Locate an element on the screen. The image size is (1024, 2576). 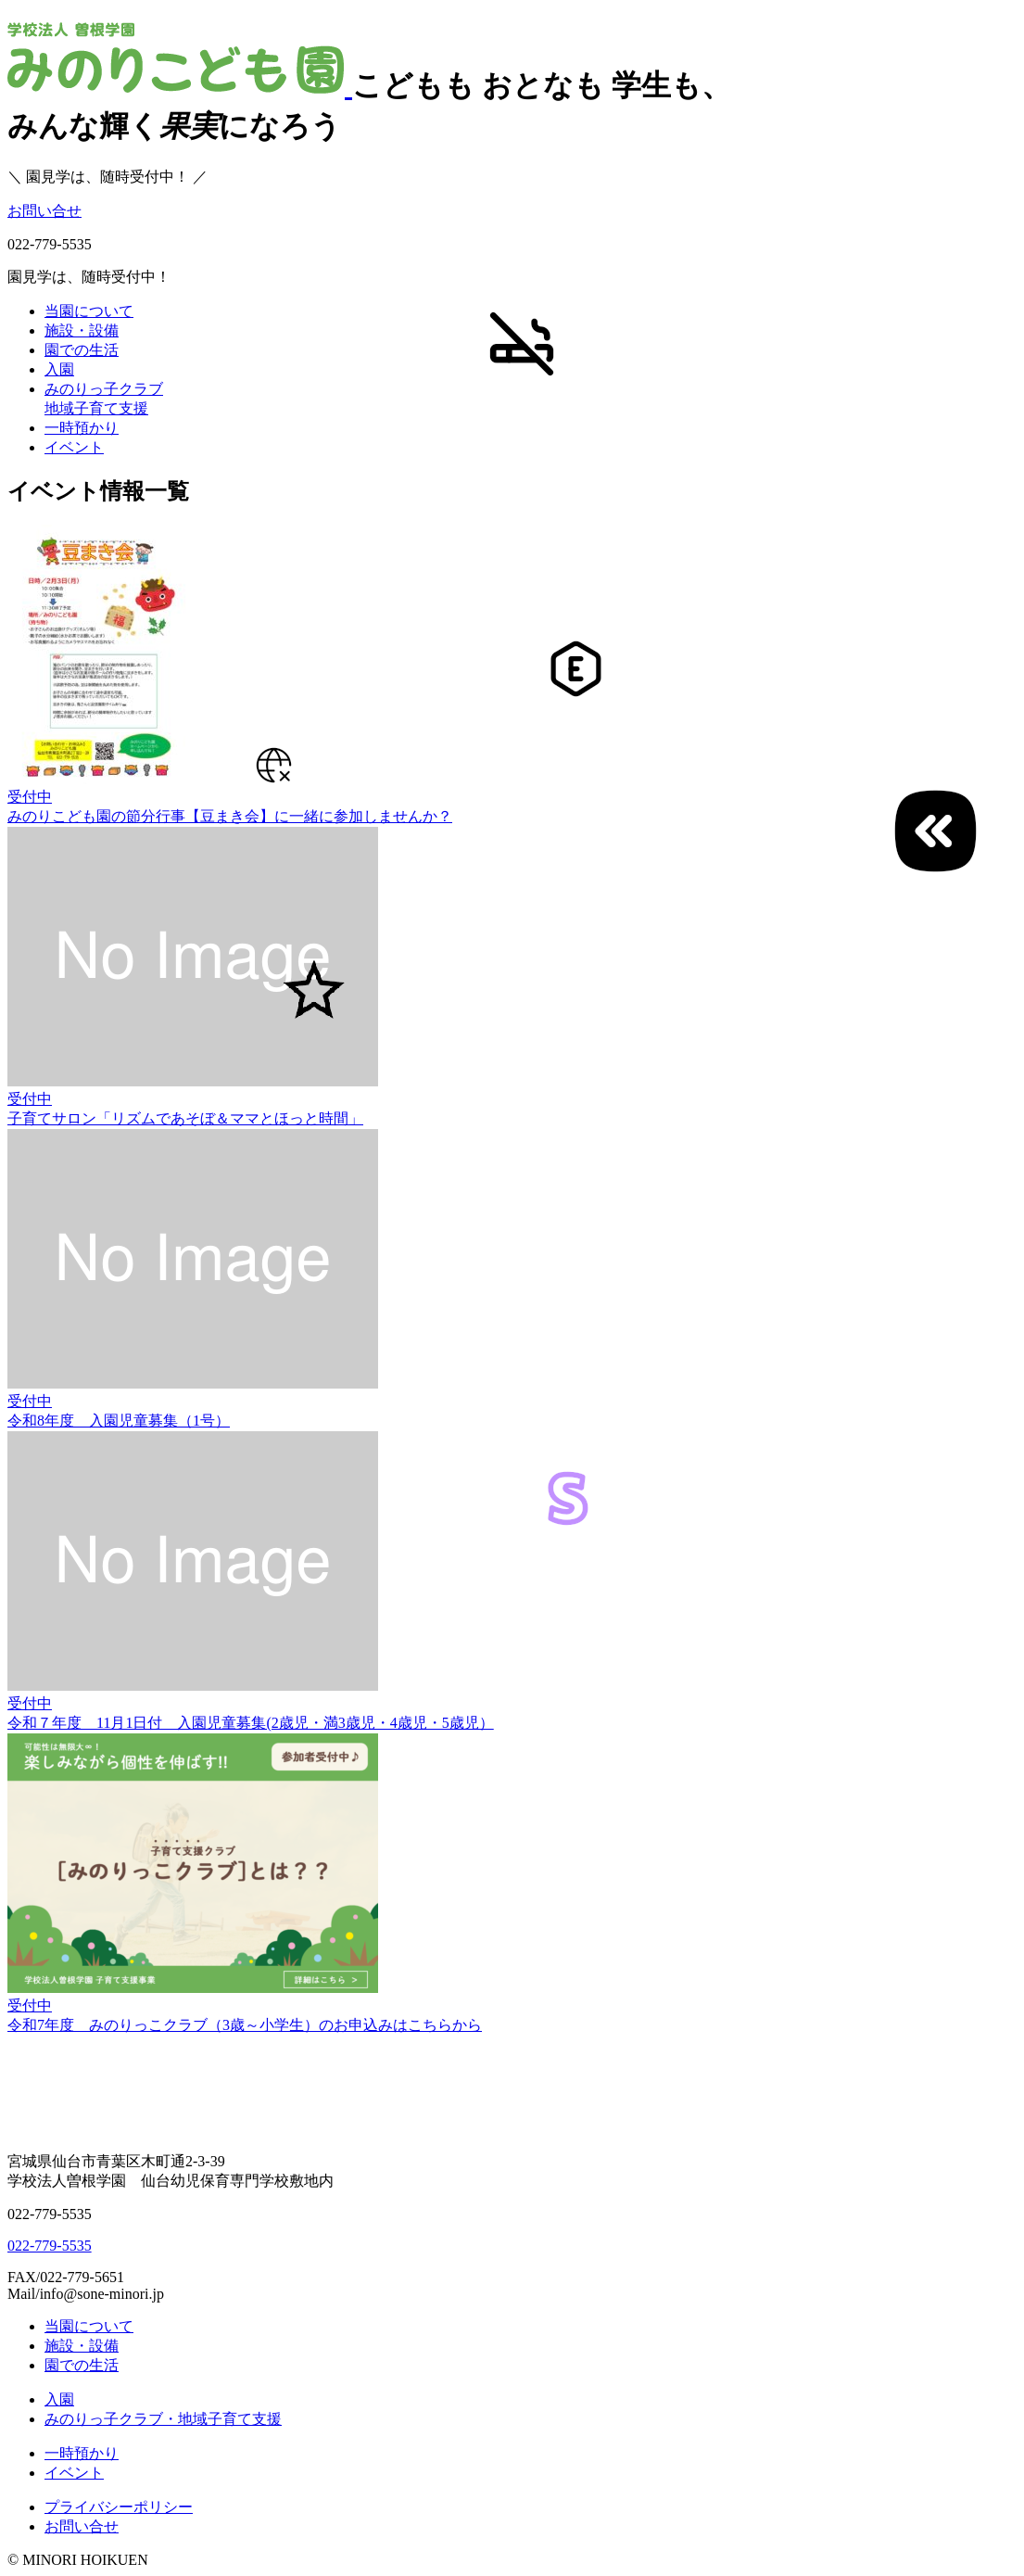
disconnect from the internet is located at coordinates (273, 765).